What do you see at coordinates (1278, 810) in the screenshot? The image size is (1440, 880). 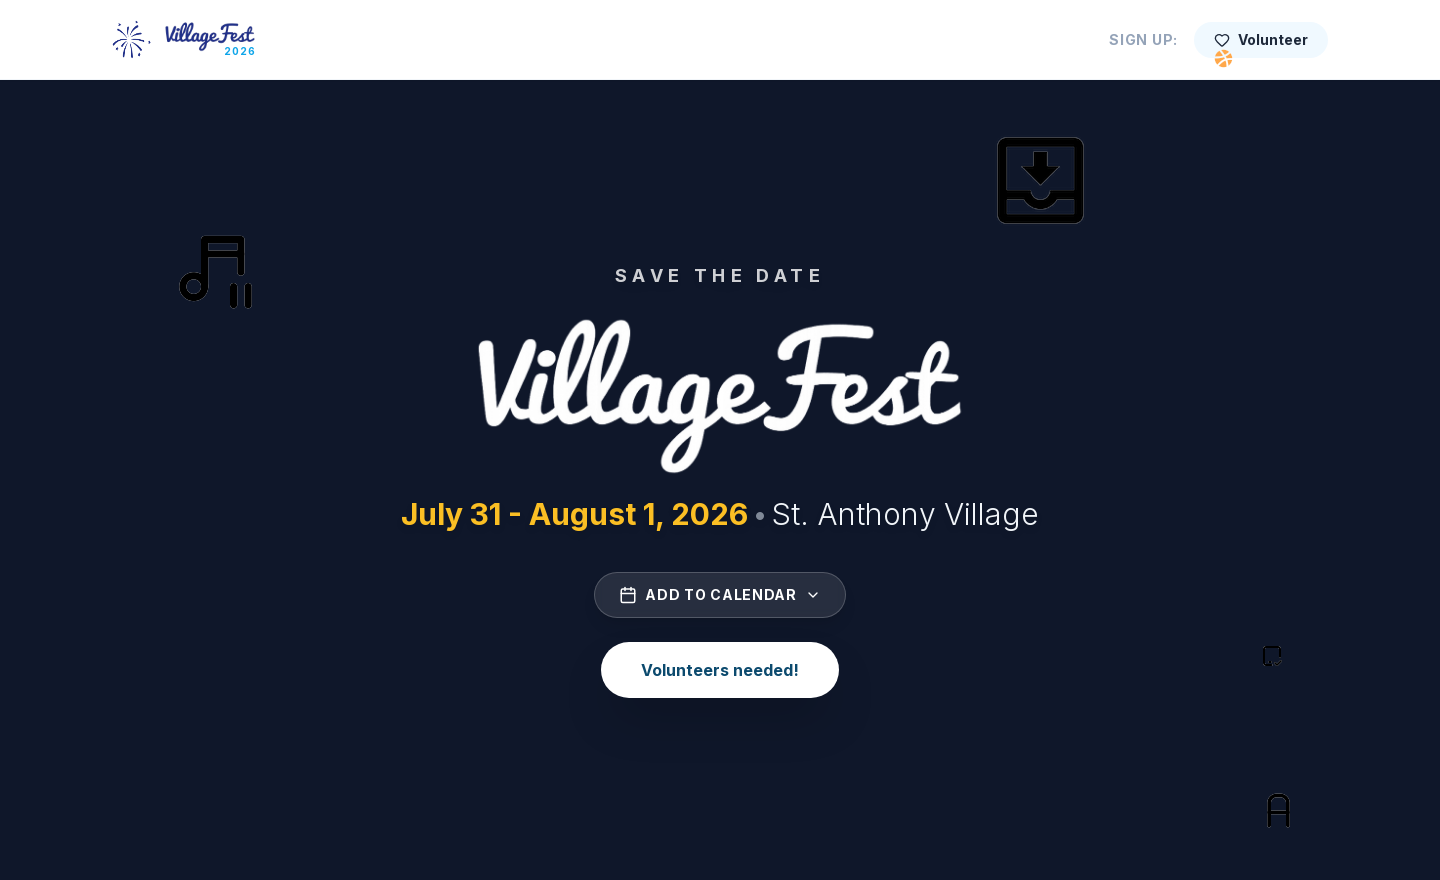 I see `select font or text formatting options` at bounding box center [1278, 810].